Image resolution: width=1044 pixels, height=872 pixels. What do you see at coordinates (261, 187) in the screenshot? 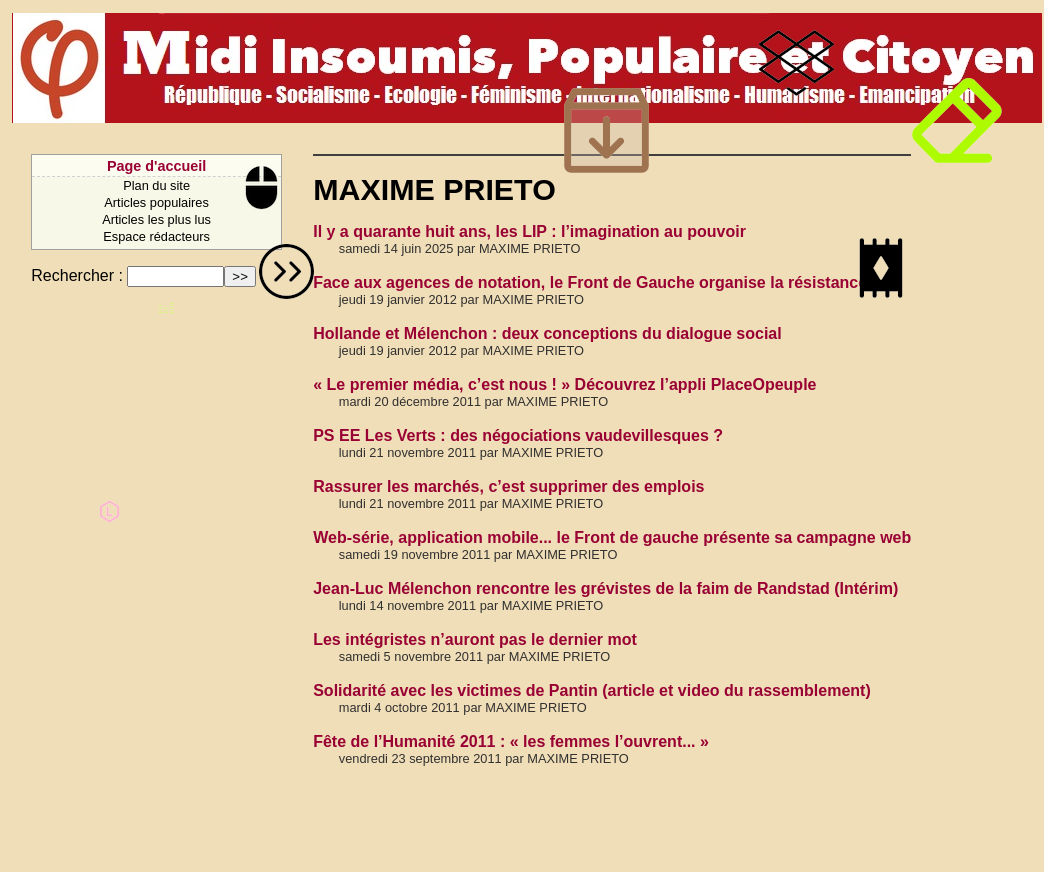
I see `mouse settings or preferences` at bounding box center [261, 187].